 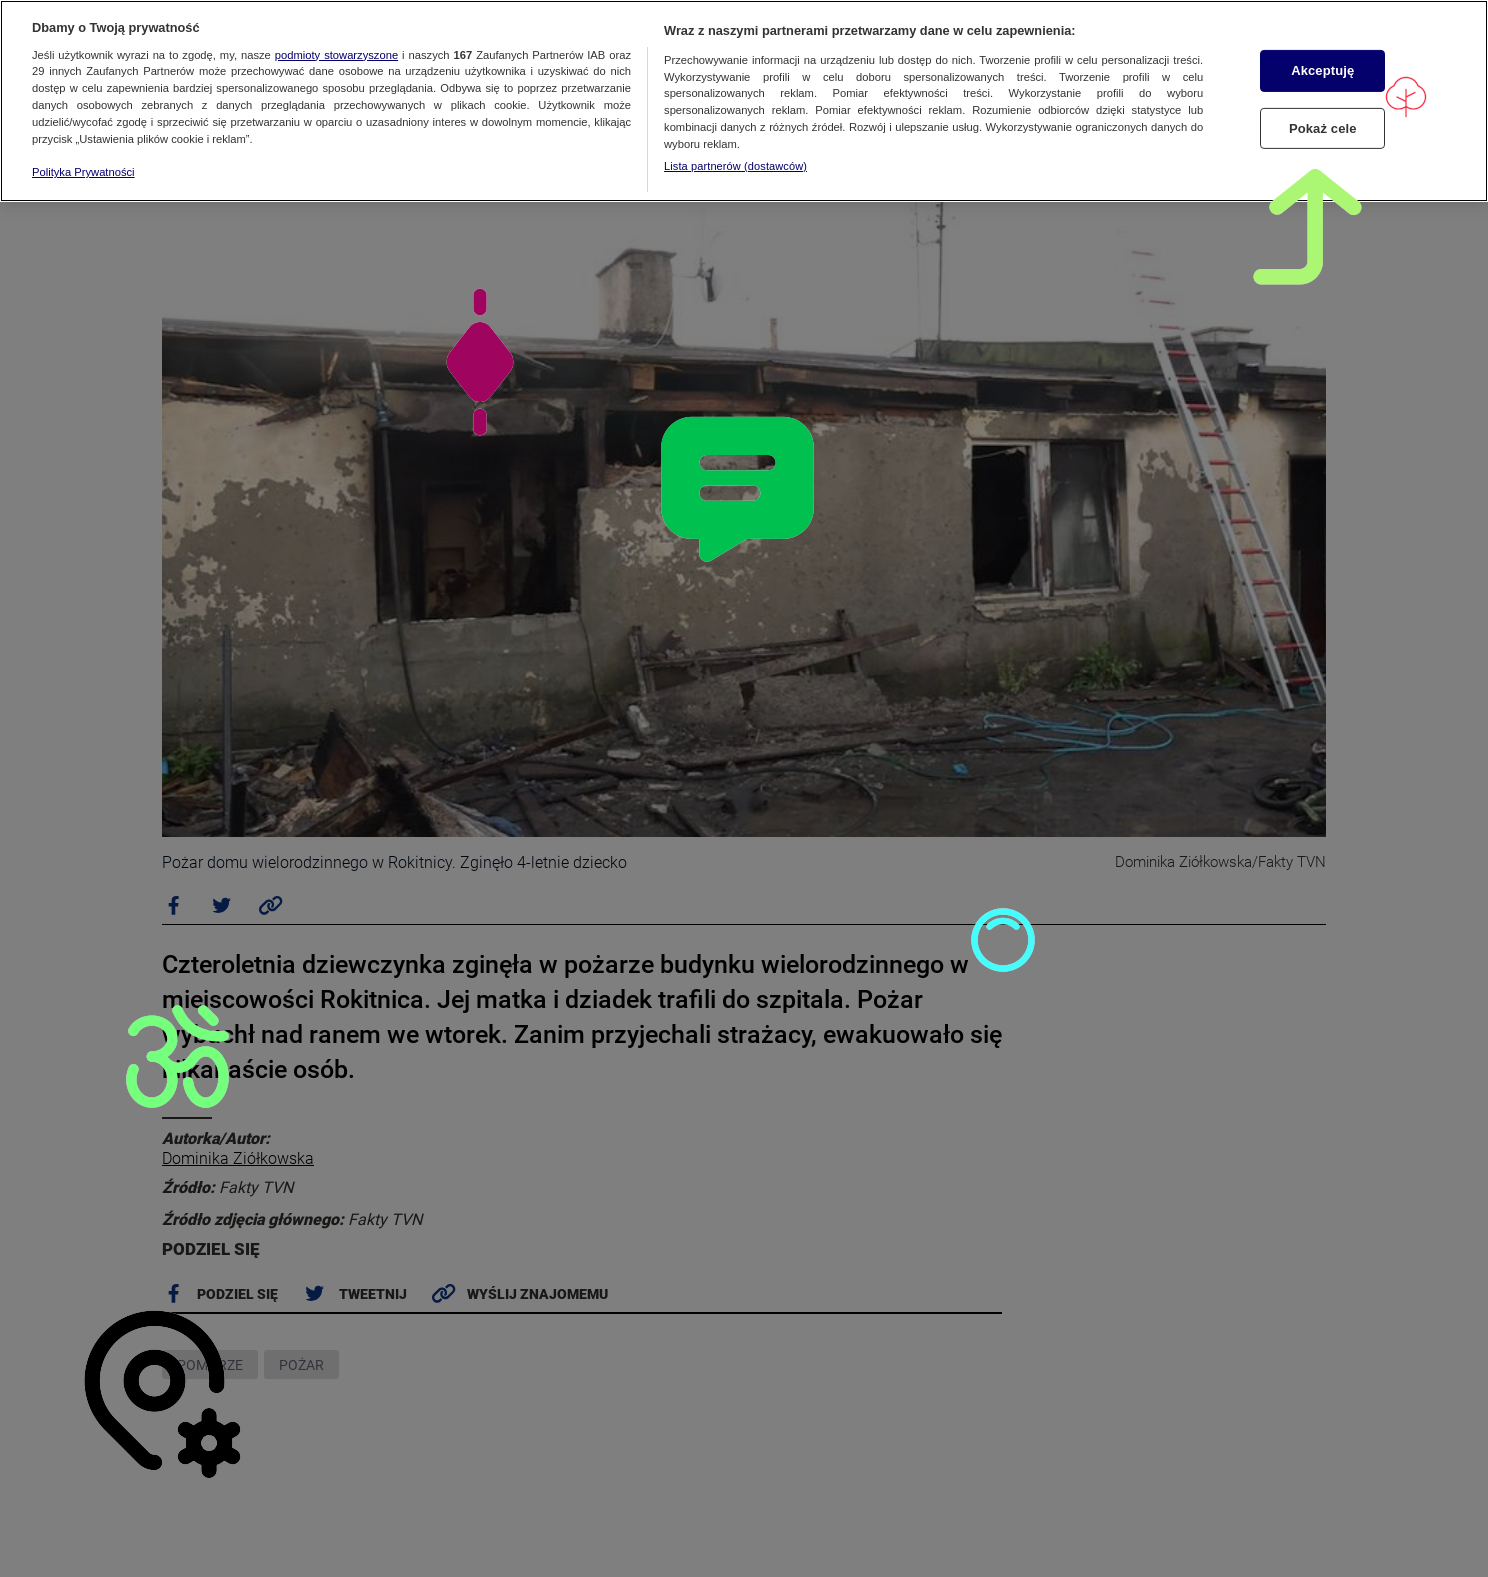 I want to click on apply inner shadow effect to top edge, so click(x=1003, y=940).